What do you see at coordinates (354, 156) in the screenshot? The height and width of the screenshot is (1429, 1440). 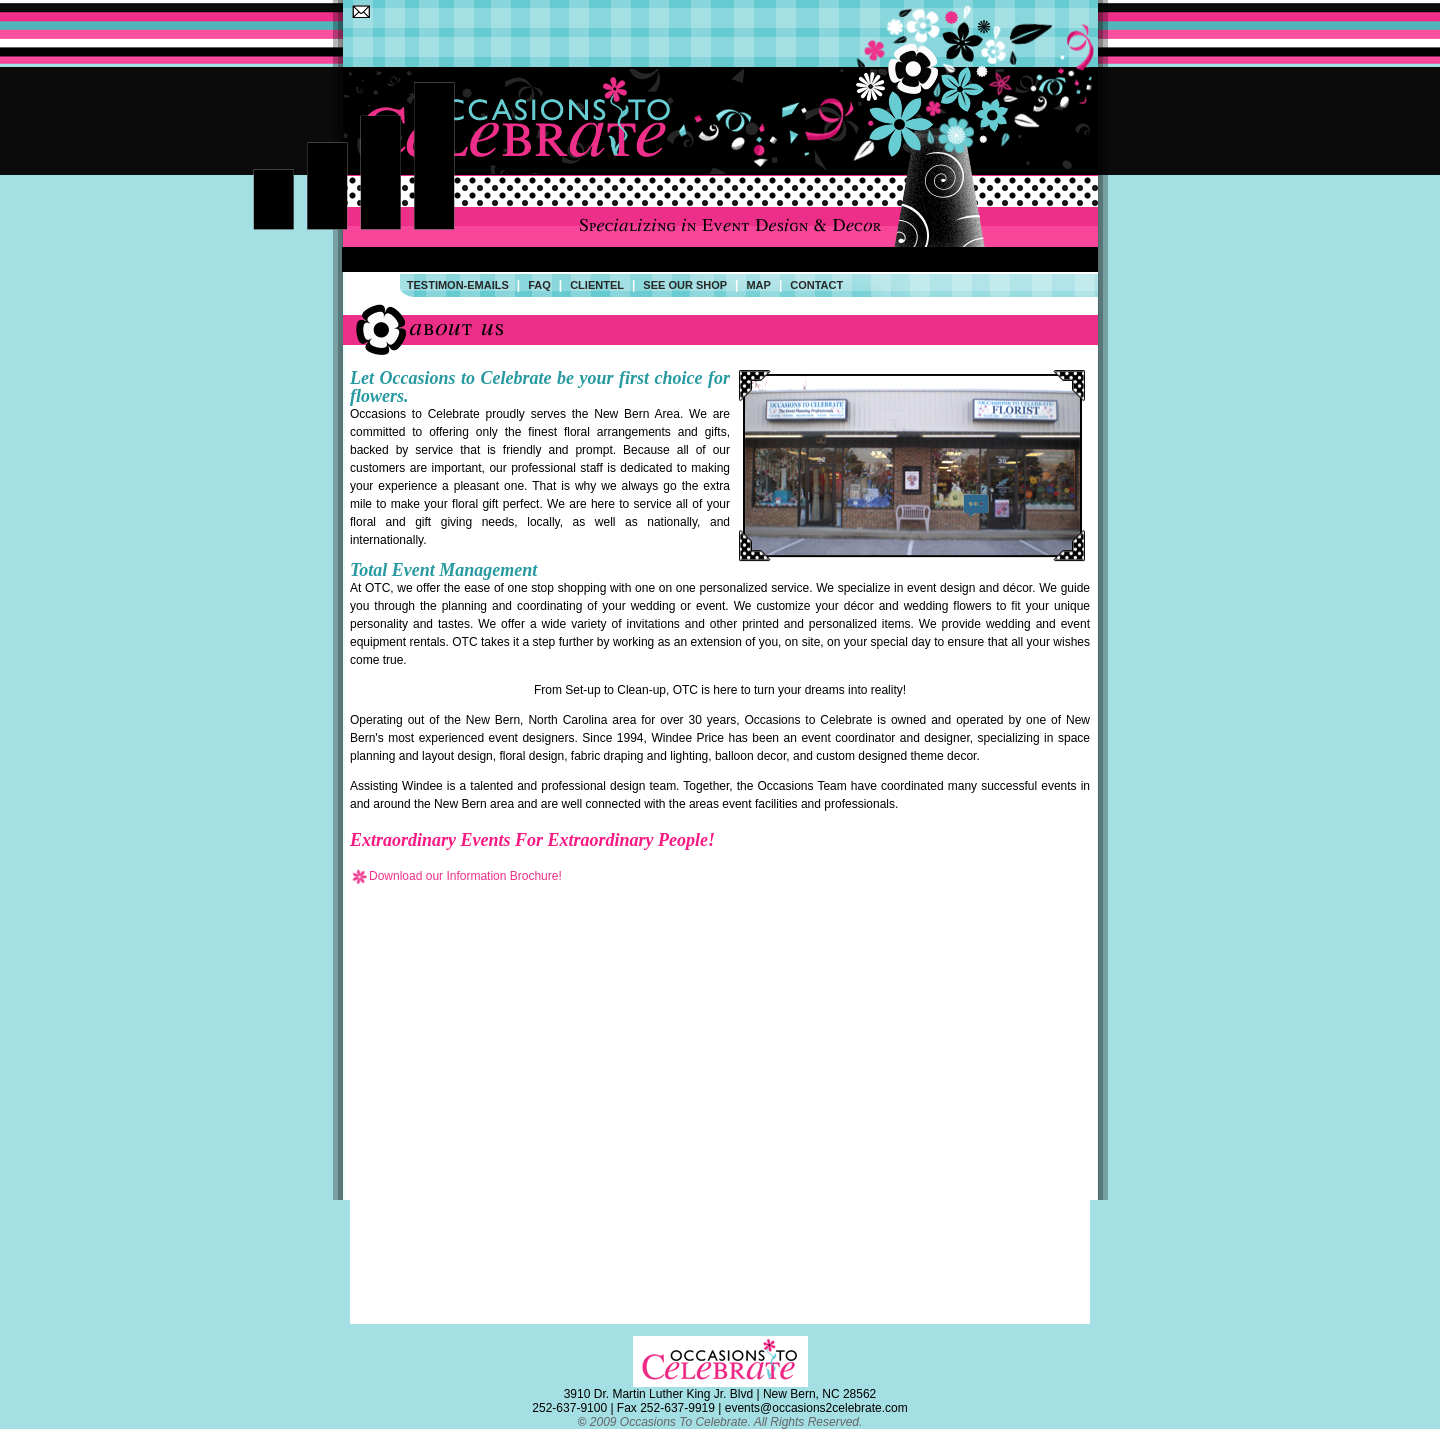 I see `indicates cellular network signal strength` at bounding box center [354, 156].